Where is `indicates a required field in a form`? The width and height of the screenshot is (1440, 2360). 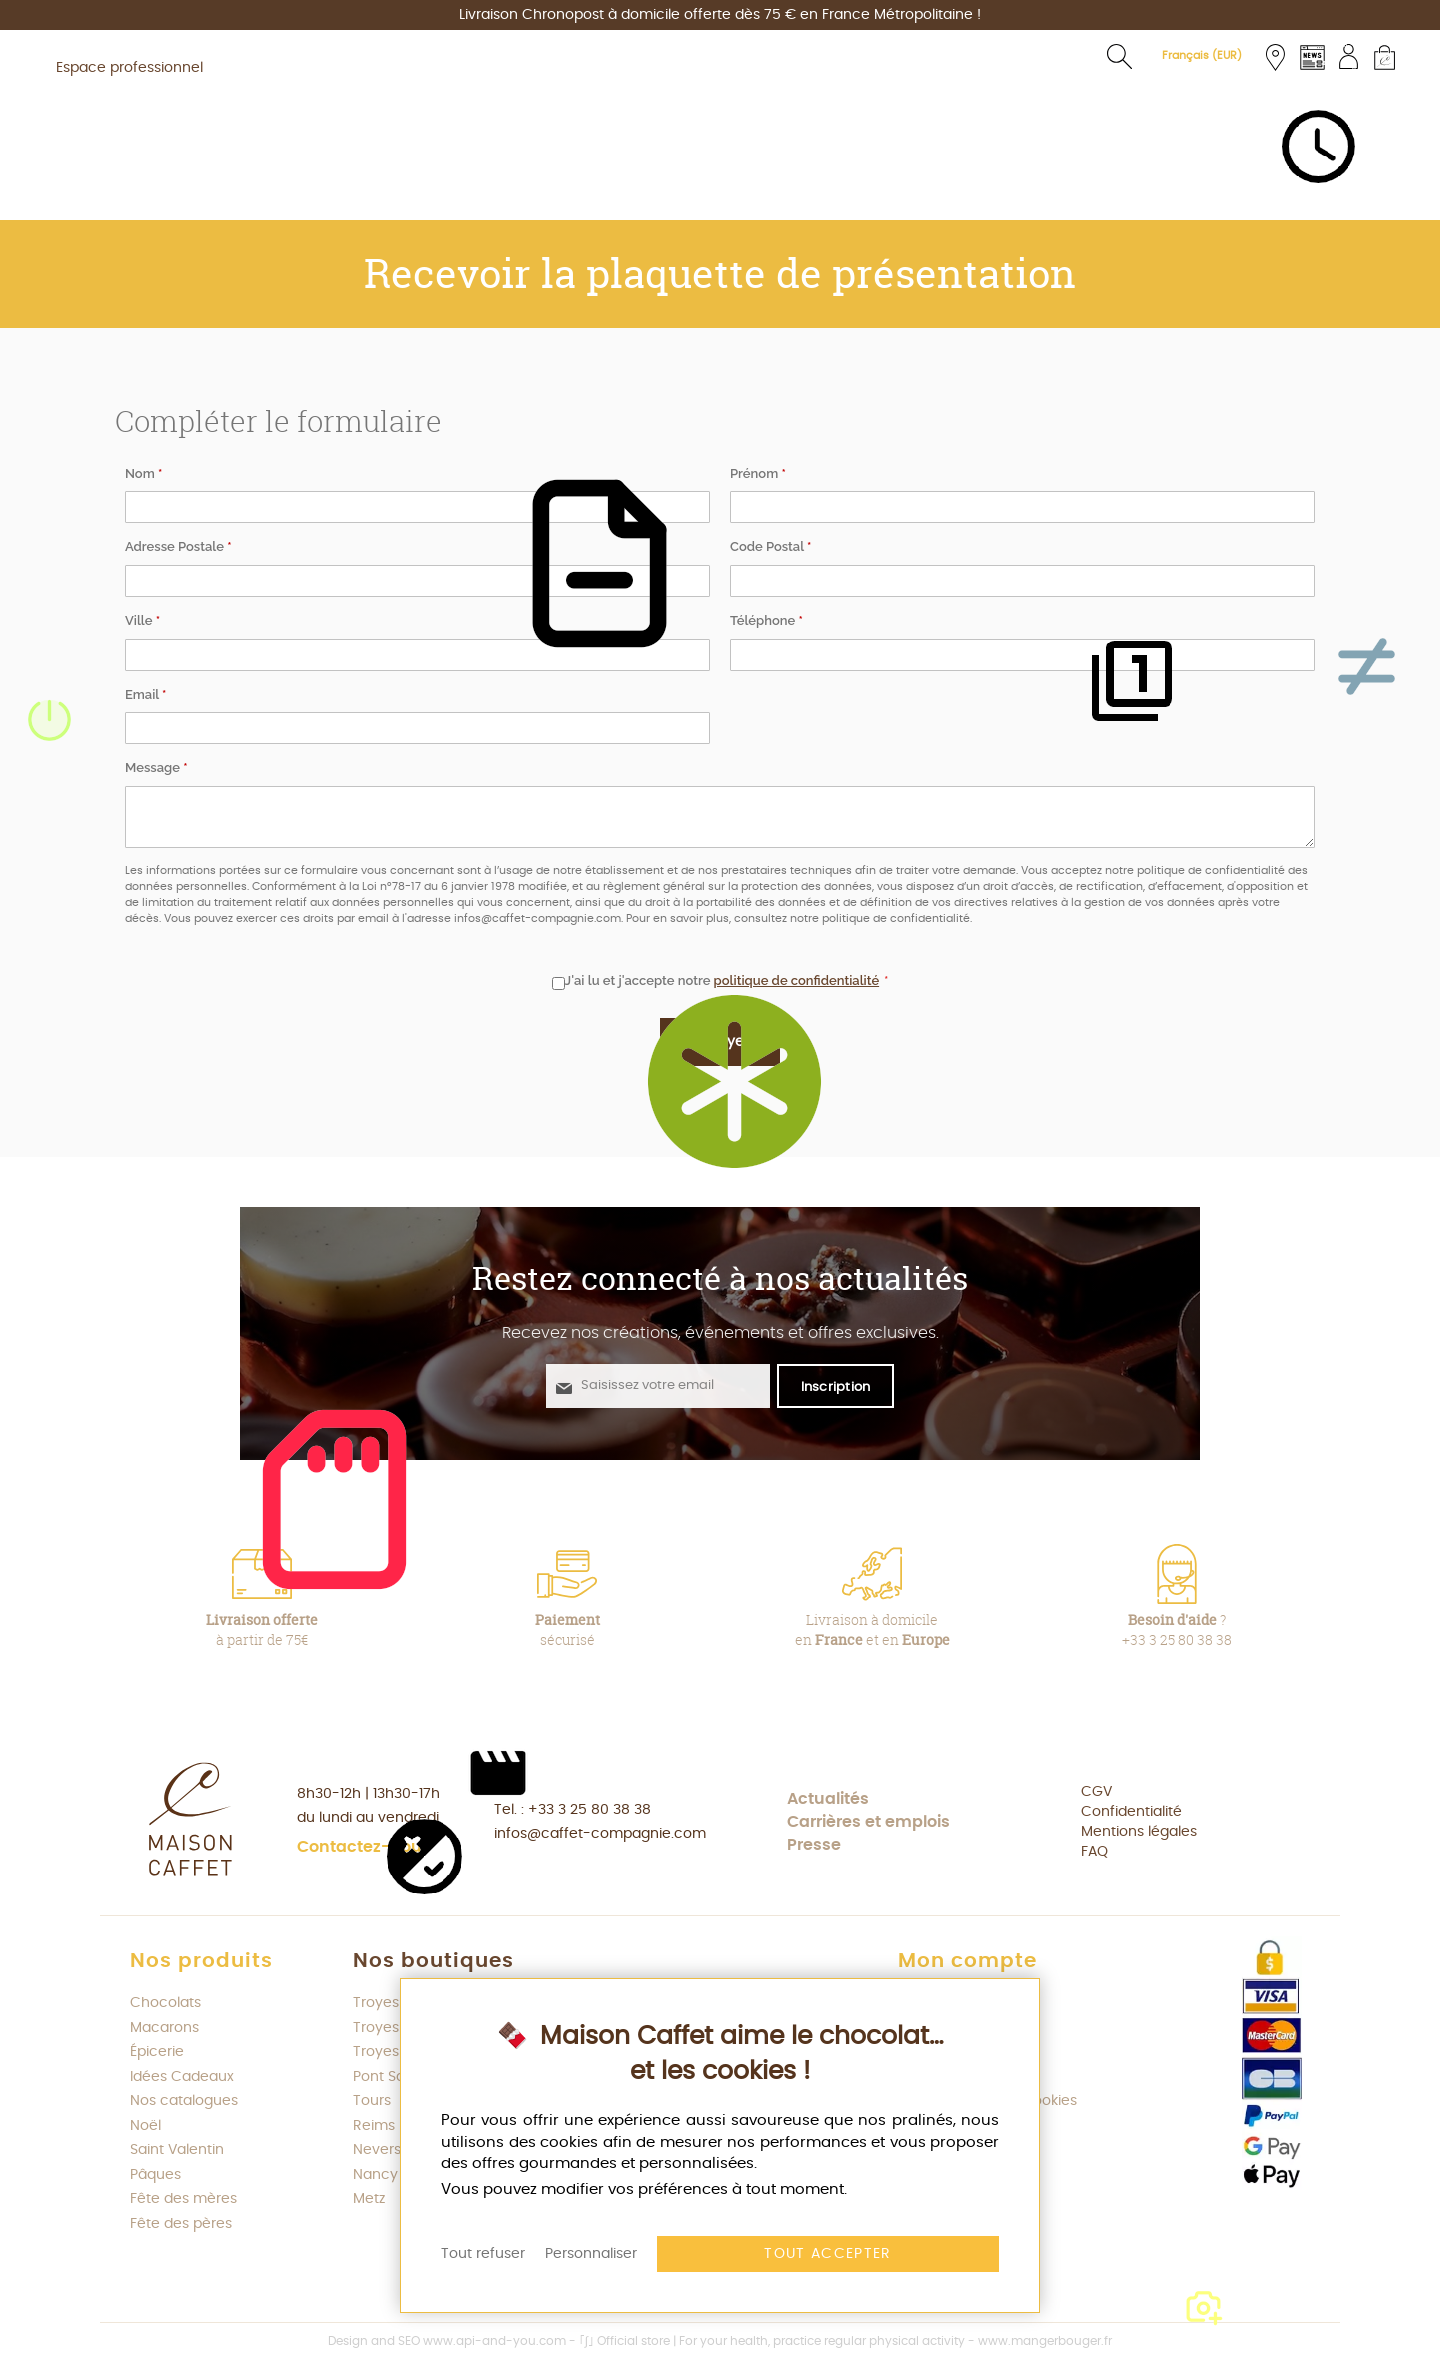 indicates a required field in a form is located at coordinates (734, 1081).